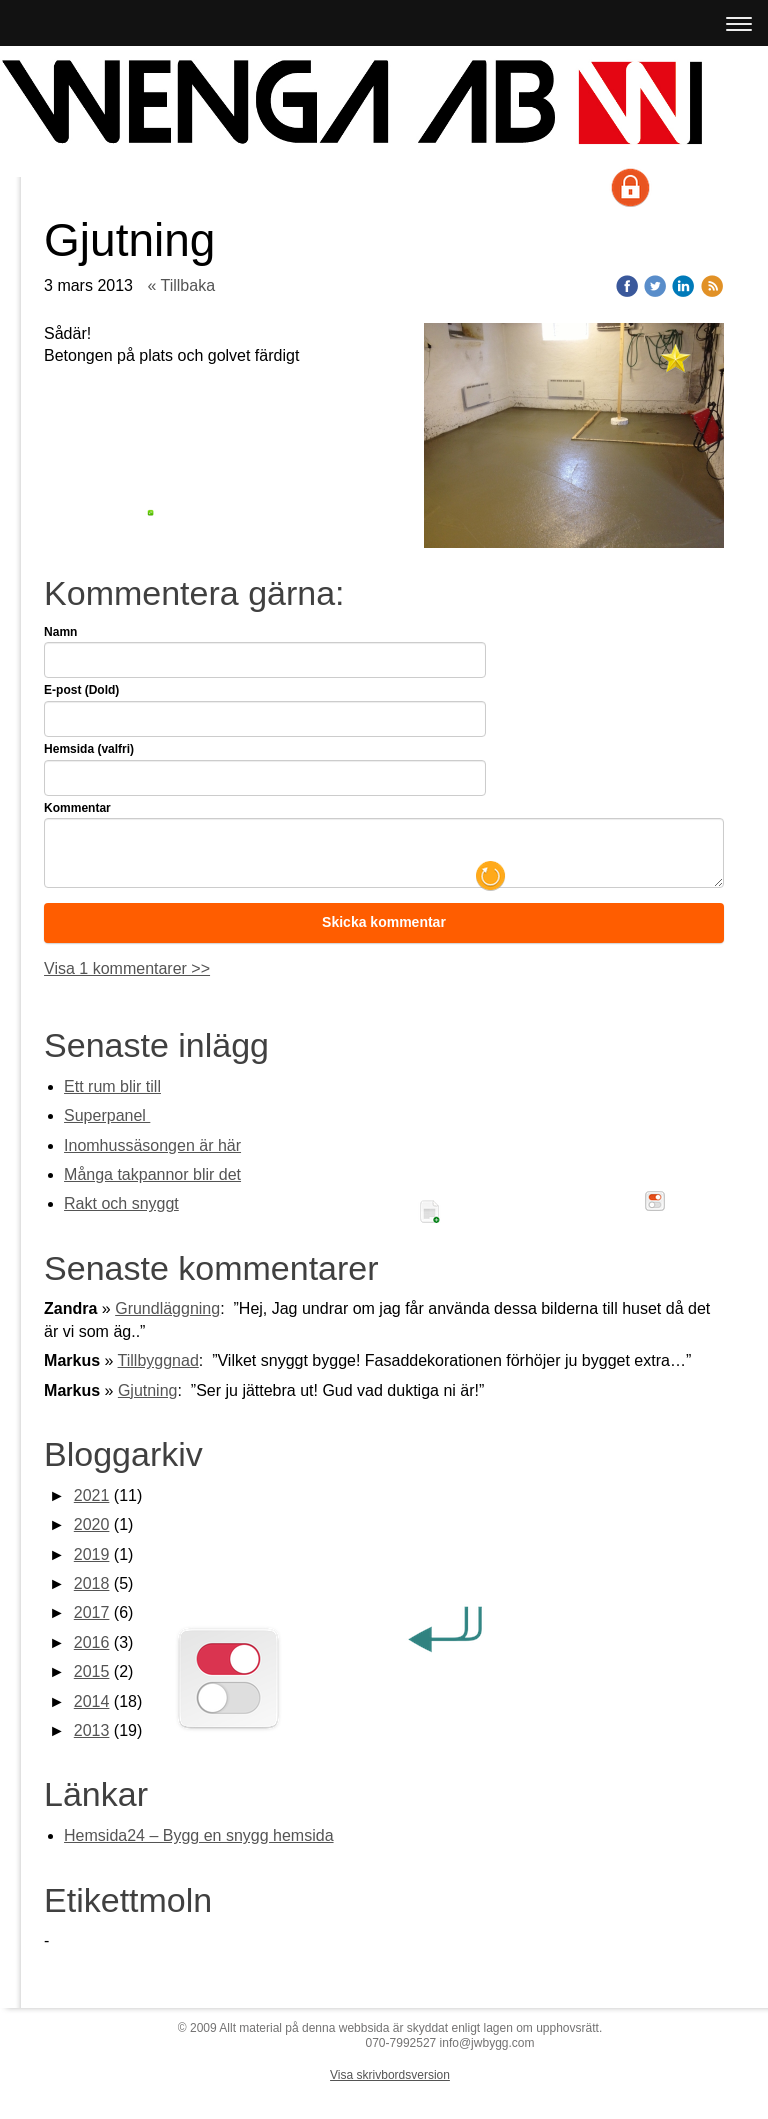 The height and width of the screenshot is (2119, 768). What do you see at coordinates (630, 187) in the screenshot?
I see `indicates a file or folder is read-only` at bounding box center [630, 187].